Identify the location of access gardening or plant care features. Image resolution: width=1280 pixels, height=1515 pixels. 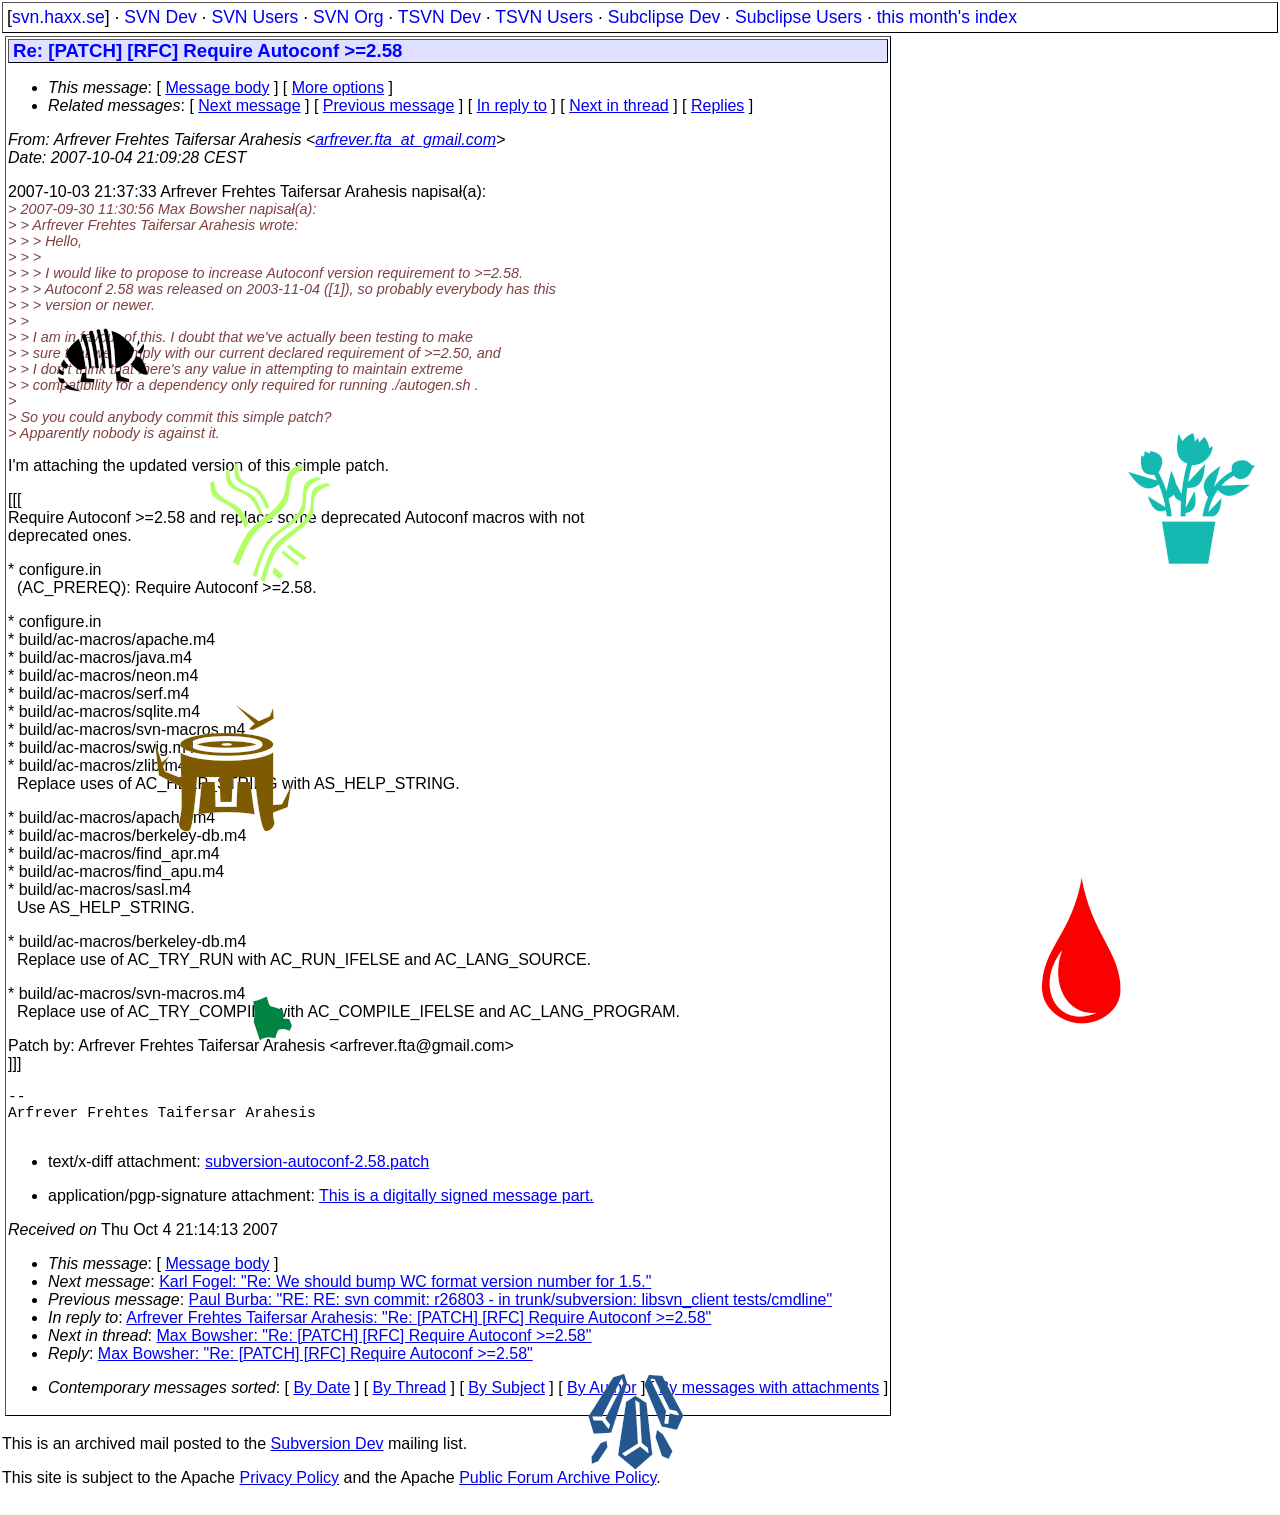
(1190, 499).